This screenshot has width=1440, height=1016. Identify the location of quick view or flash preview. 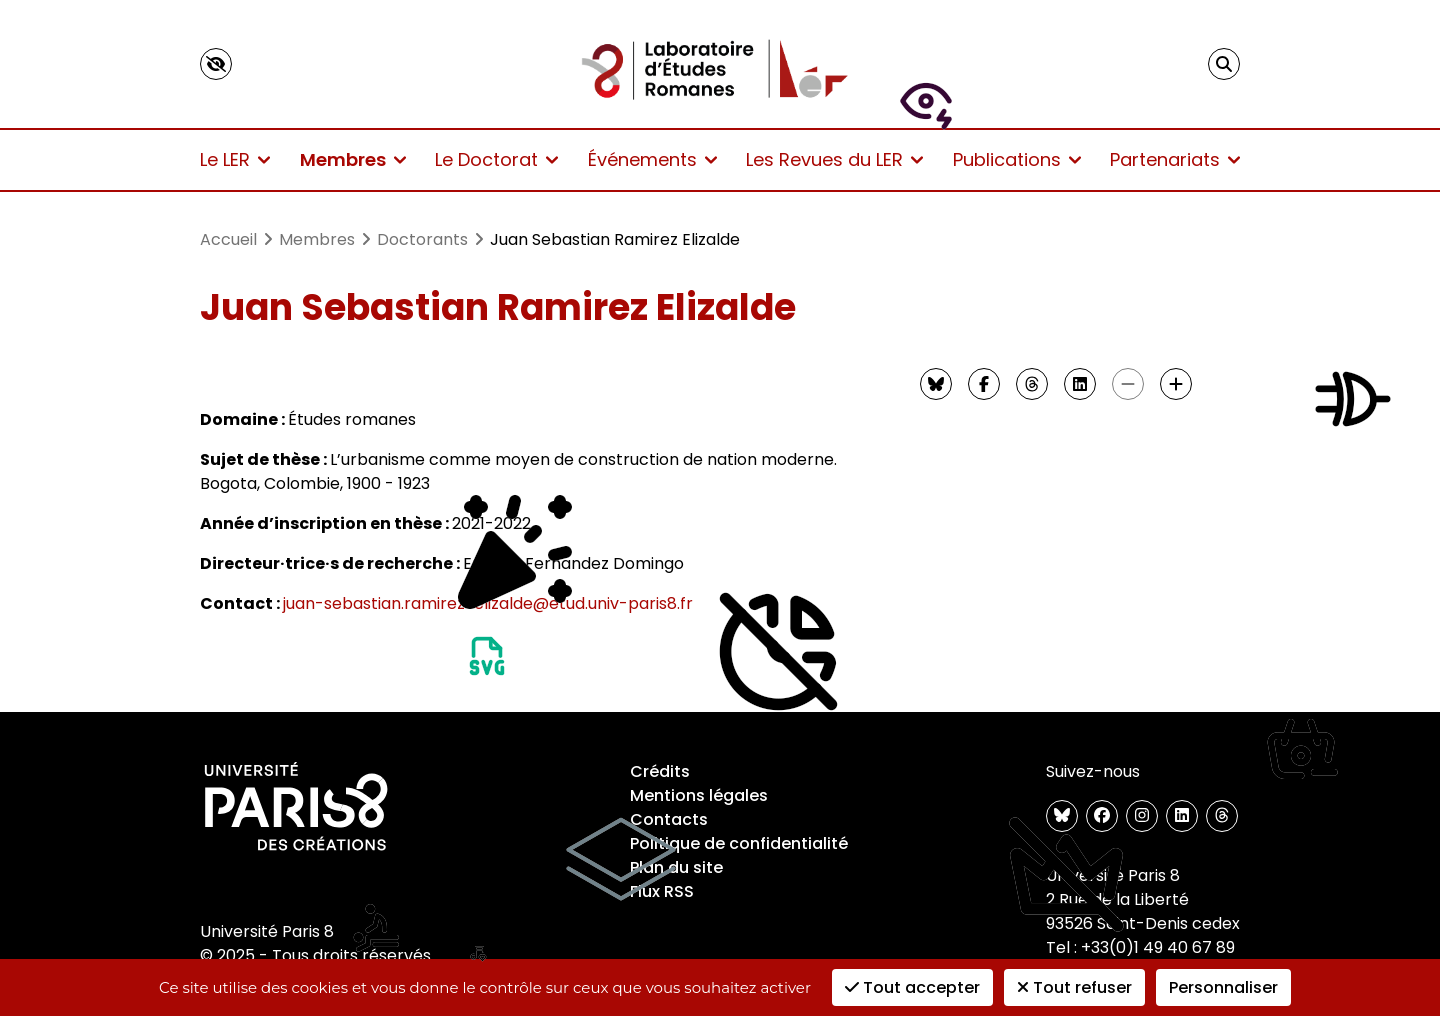
(926, 101).